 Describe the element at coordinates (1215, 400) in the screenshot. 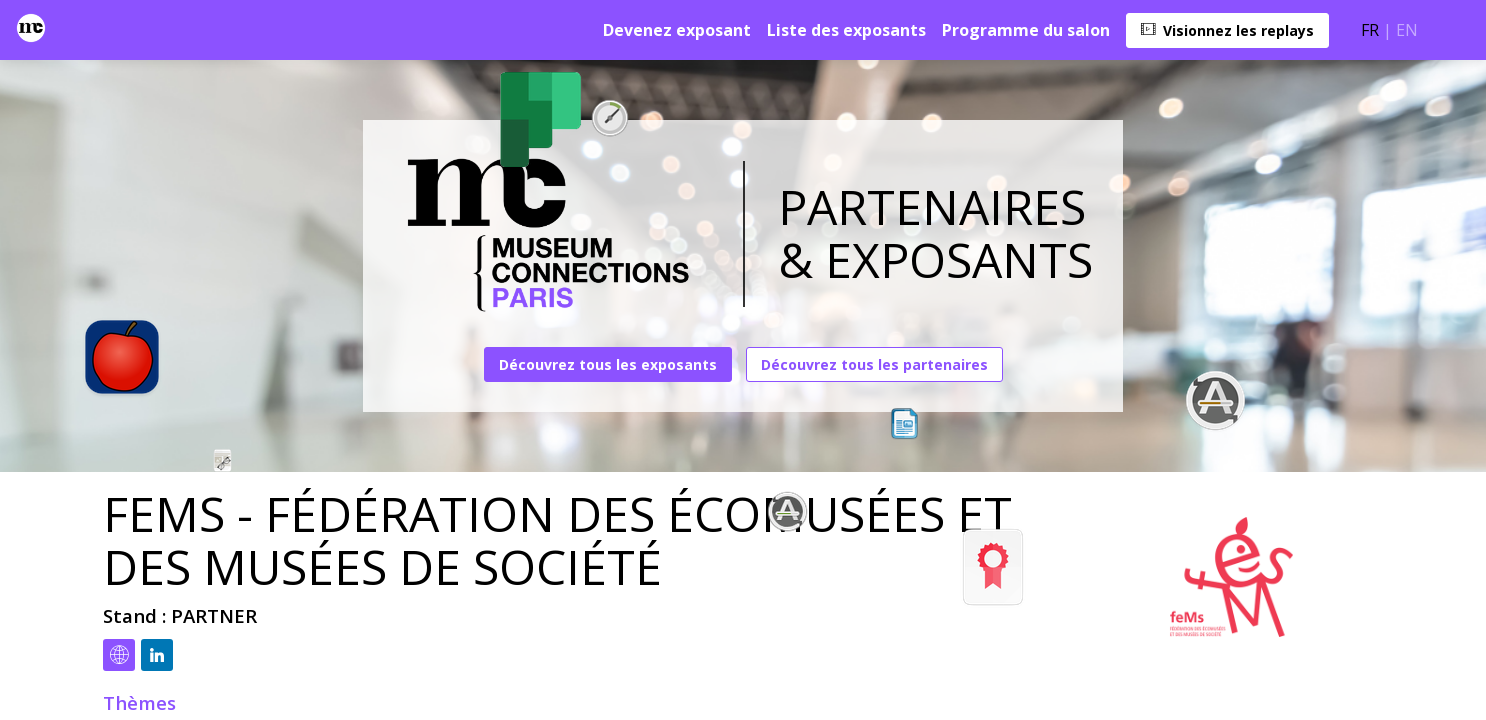

I see `open the software update manager` at that location.